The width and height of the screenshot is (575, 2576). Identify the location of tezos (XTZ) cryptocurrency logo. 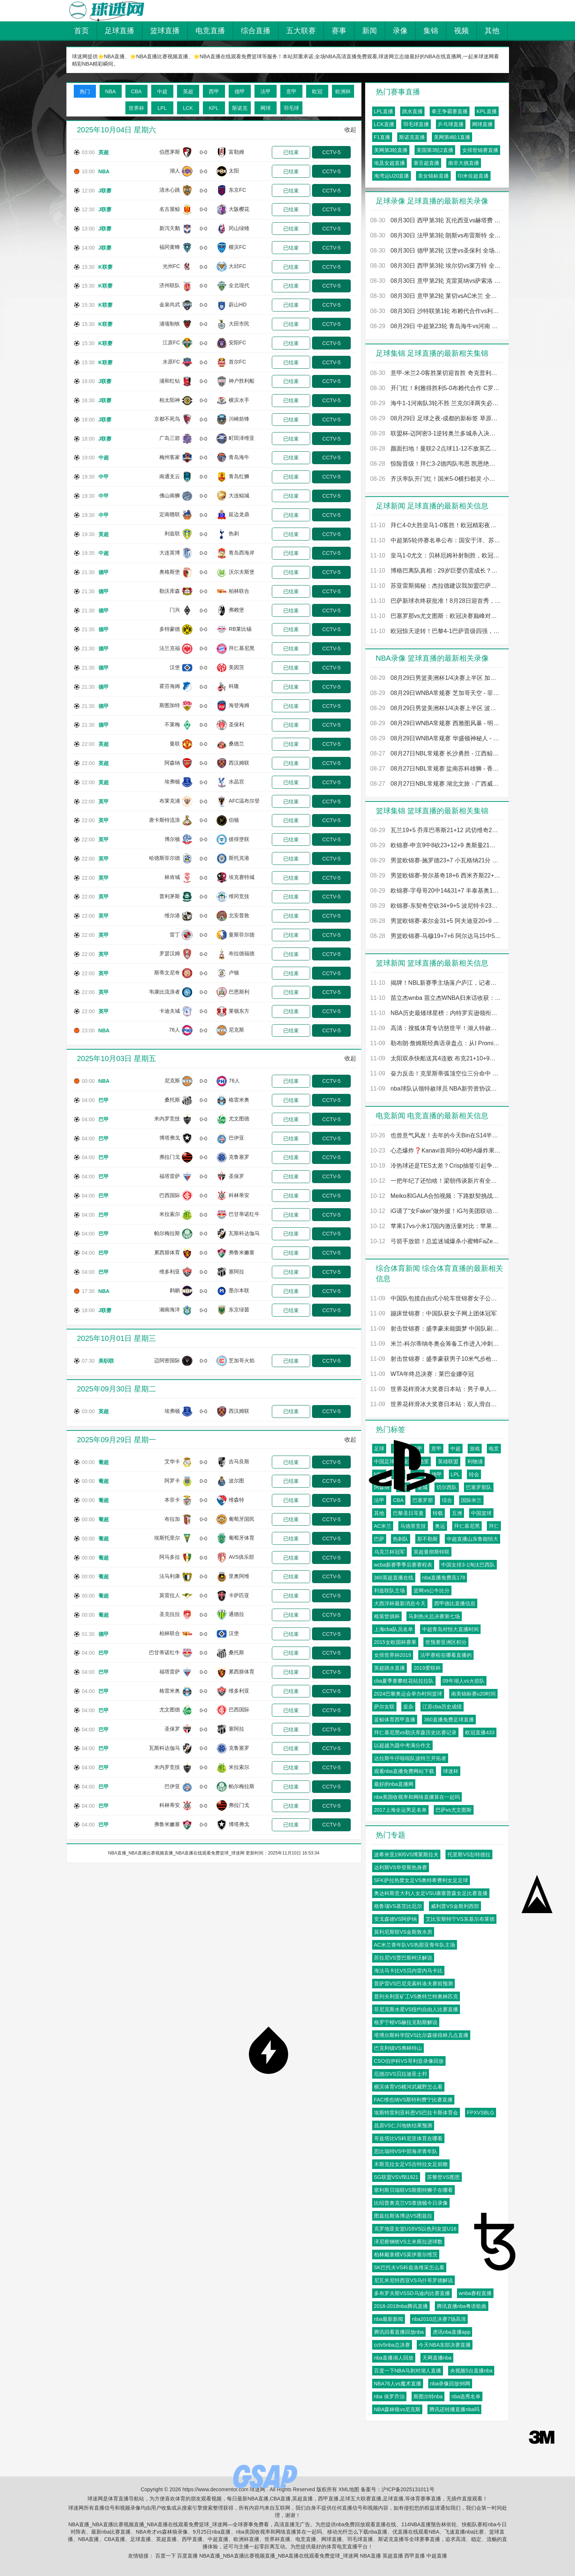
(495, 2240).